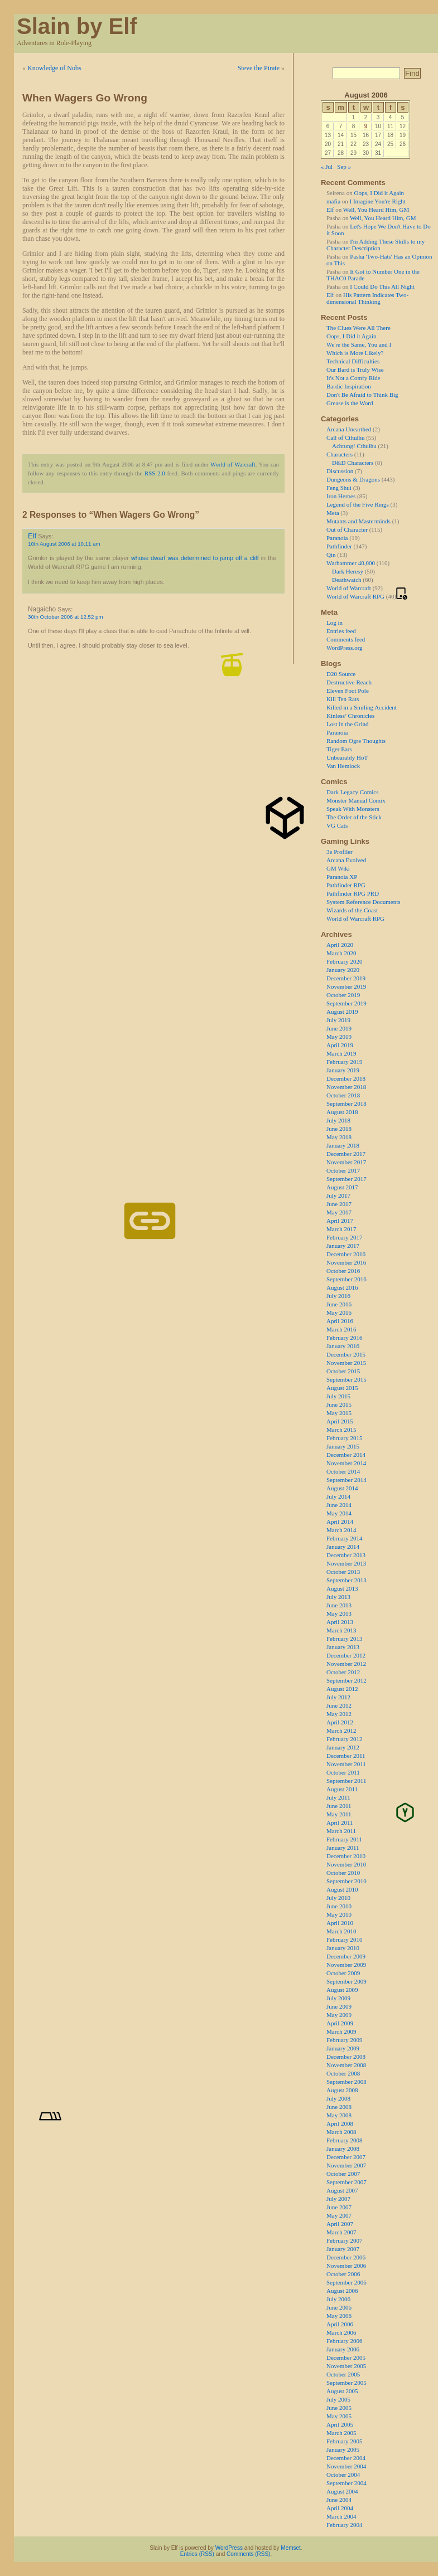  Describe the element at coordinates (401, 593) in the screenshot. I see `cancel tablet connection or pairing` at that location.